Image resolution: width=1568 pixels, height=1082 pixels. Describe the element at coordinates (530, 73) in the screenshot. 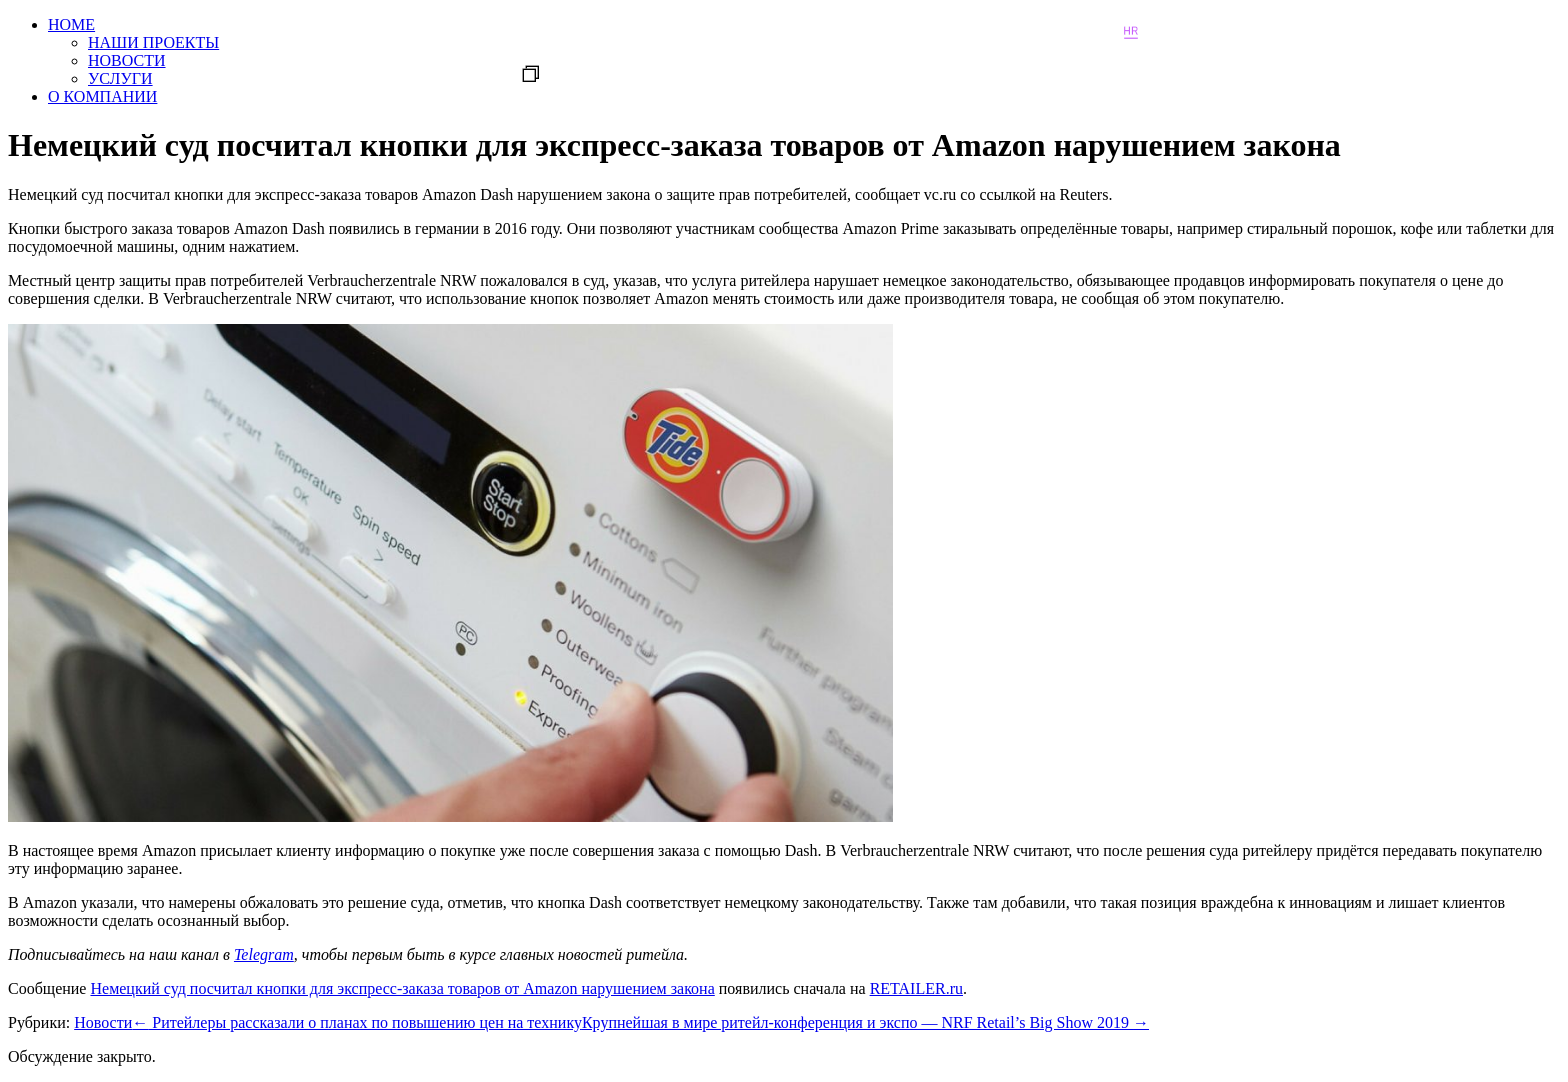

I see `restore window to previous size` at that location.